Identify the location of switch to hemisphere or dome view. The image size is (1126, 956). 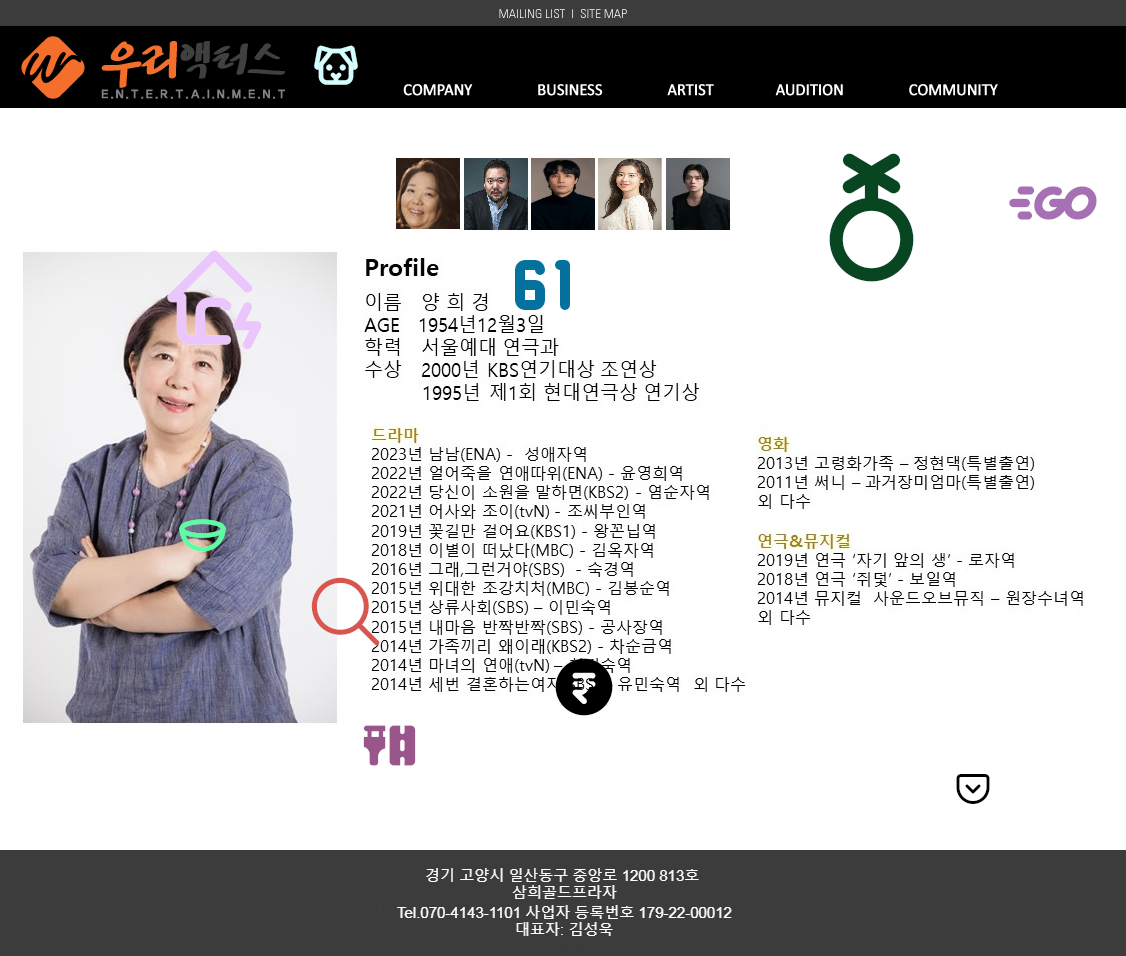
(202, 535).